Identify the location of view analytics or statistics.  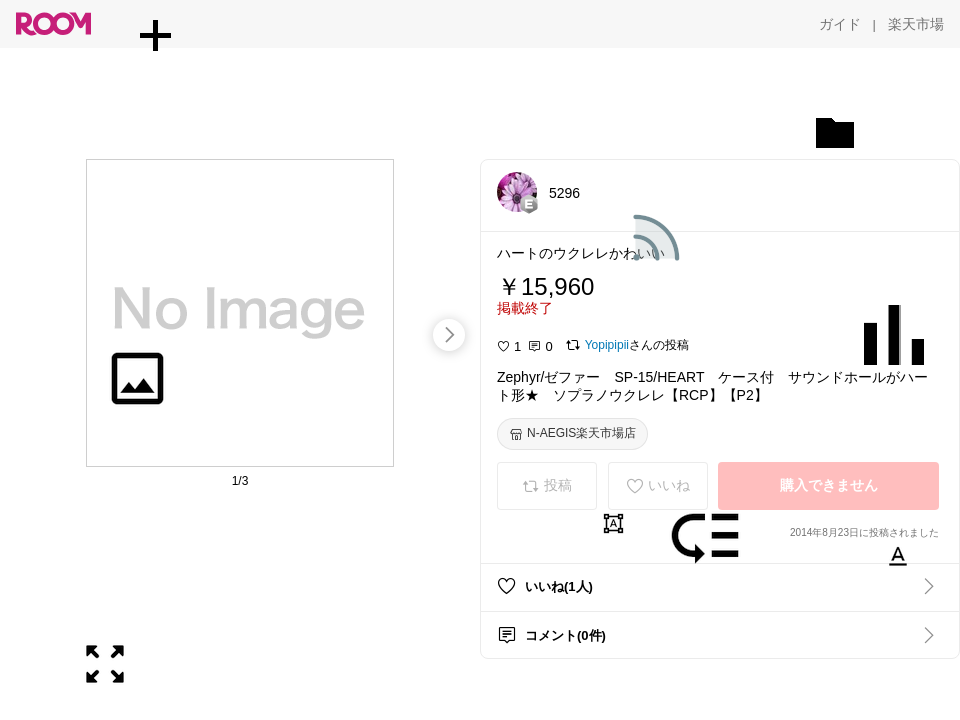
(894, 335).